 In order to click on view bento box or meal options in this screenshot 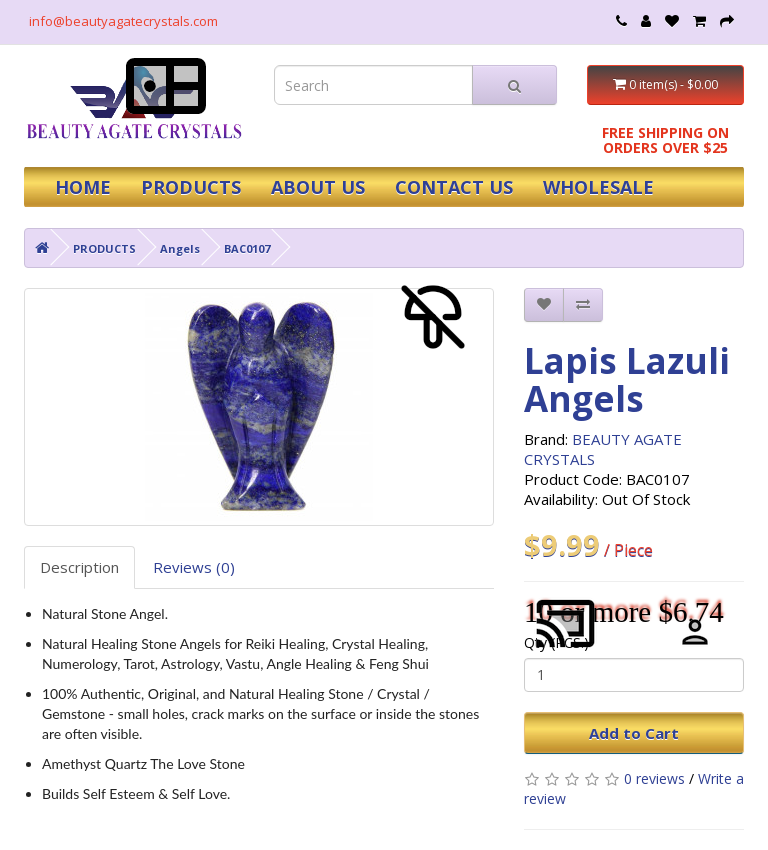, I will do `click(166, 86)`.